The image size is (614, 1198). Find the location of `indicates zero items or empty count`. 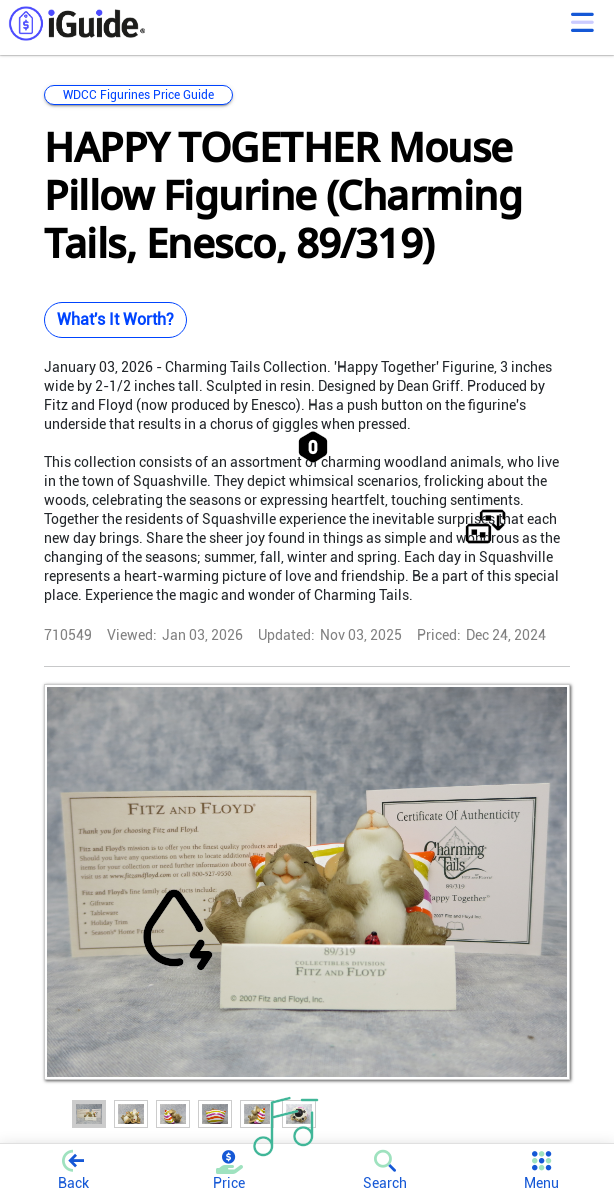

indicates zero items or empty count is located at coordinates (313, 447).